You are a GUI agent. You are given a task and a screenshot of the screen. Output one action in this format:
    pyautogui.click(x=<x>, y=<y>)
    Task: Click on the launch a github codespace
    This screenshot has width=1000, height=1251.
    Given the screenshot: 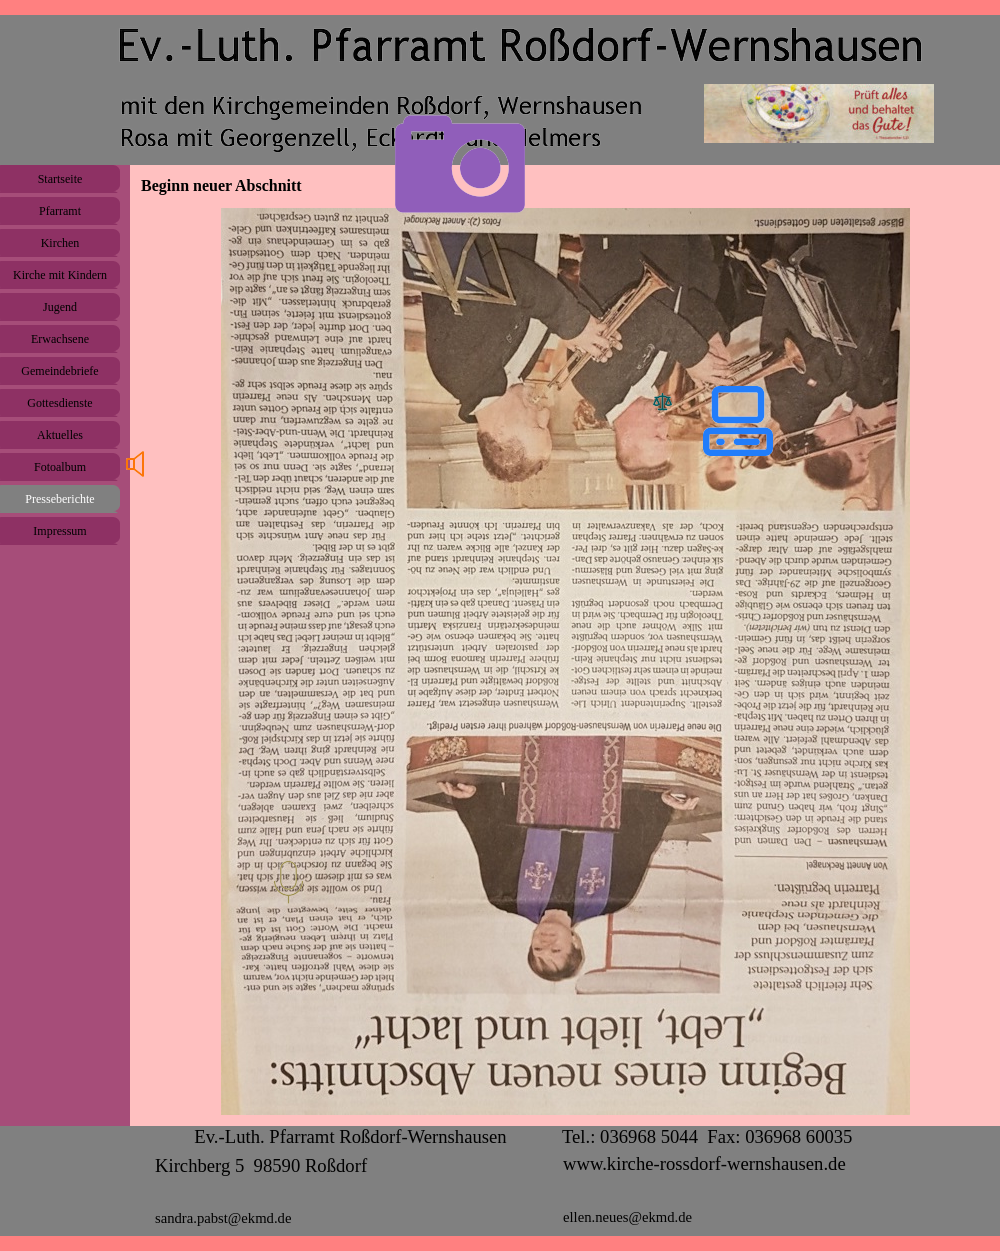 What is the action you would take?
    pyautogui.click(x=738, y=421)
    